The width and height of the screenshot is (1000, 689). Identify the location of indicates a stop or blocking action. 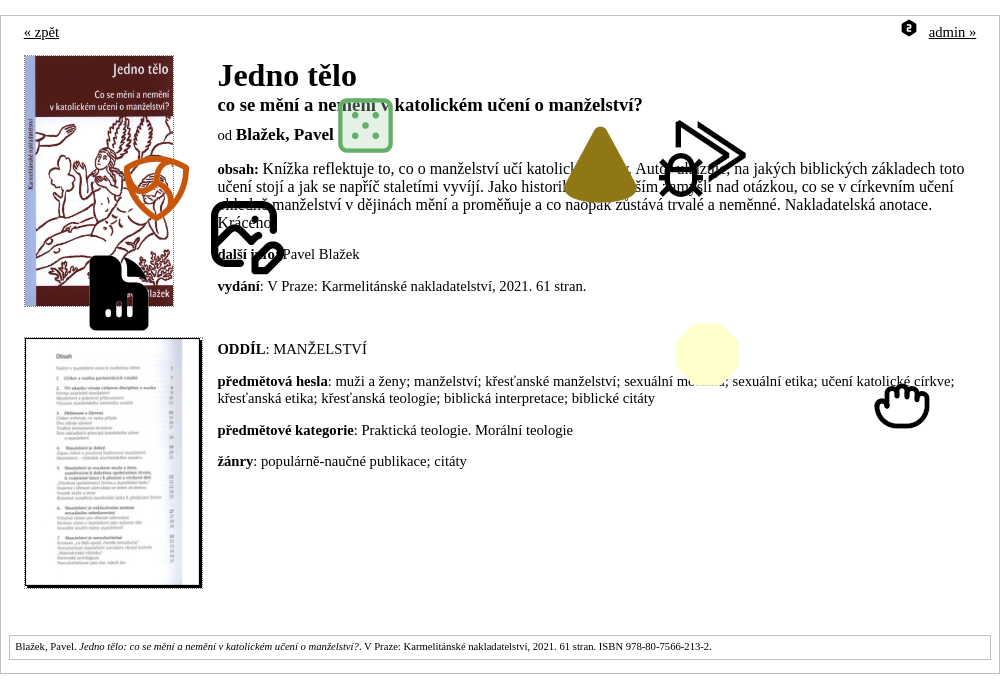
(707, 354).